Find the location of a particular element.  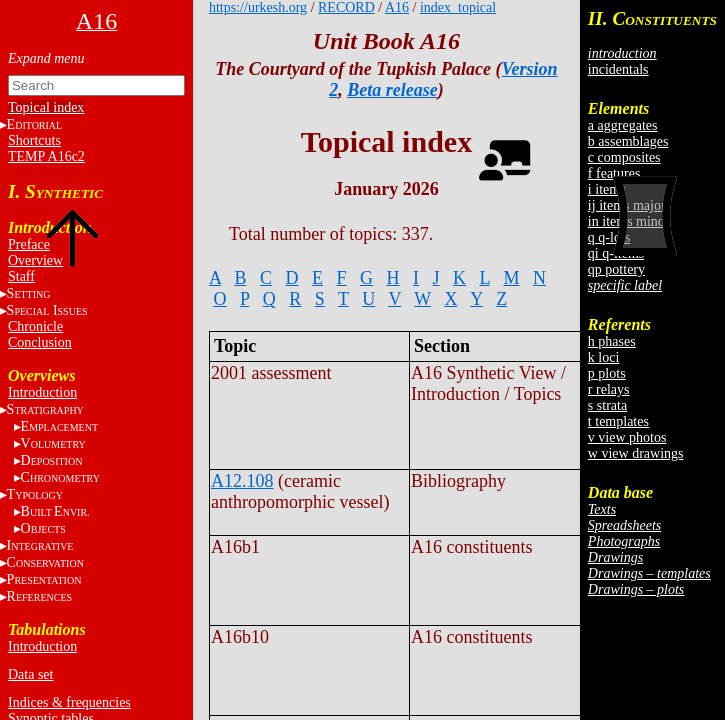

access teaching or presentation tools is located at coordinates (506, 159).